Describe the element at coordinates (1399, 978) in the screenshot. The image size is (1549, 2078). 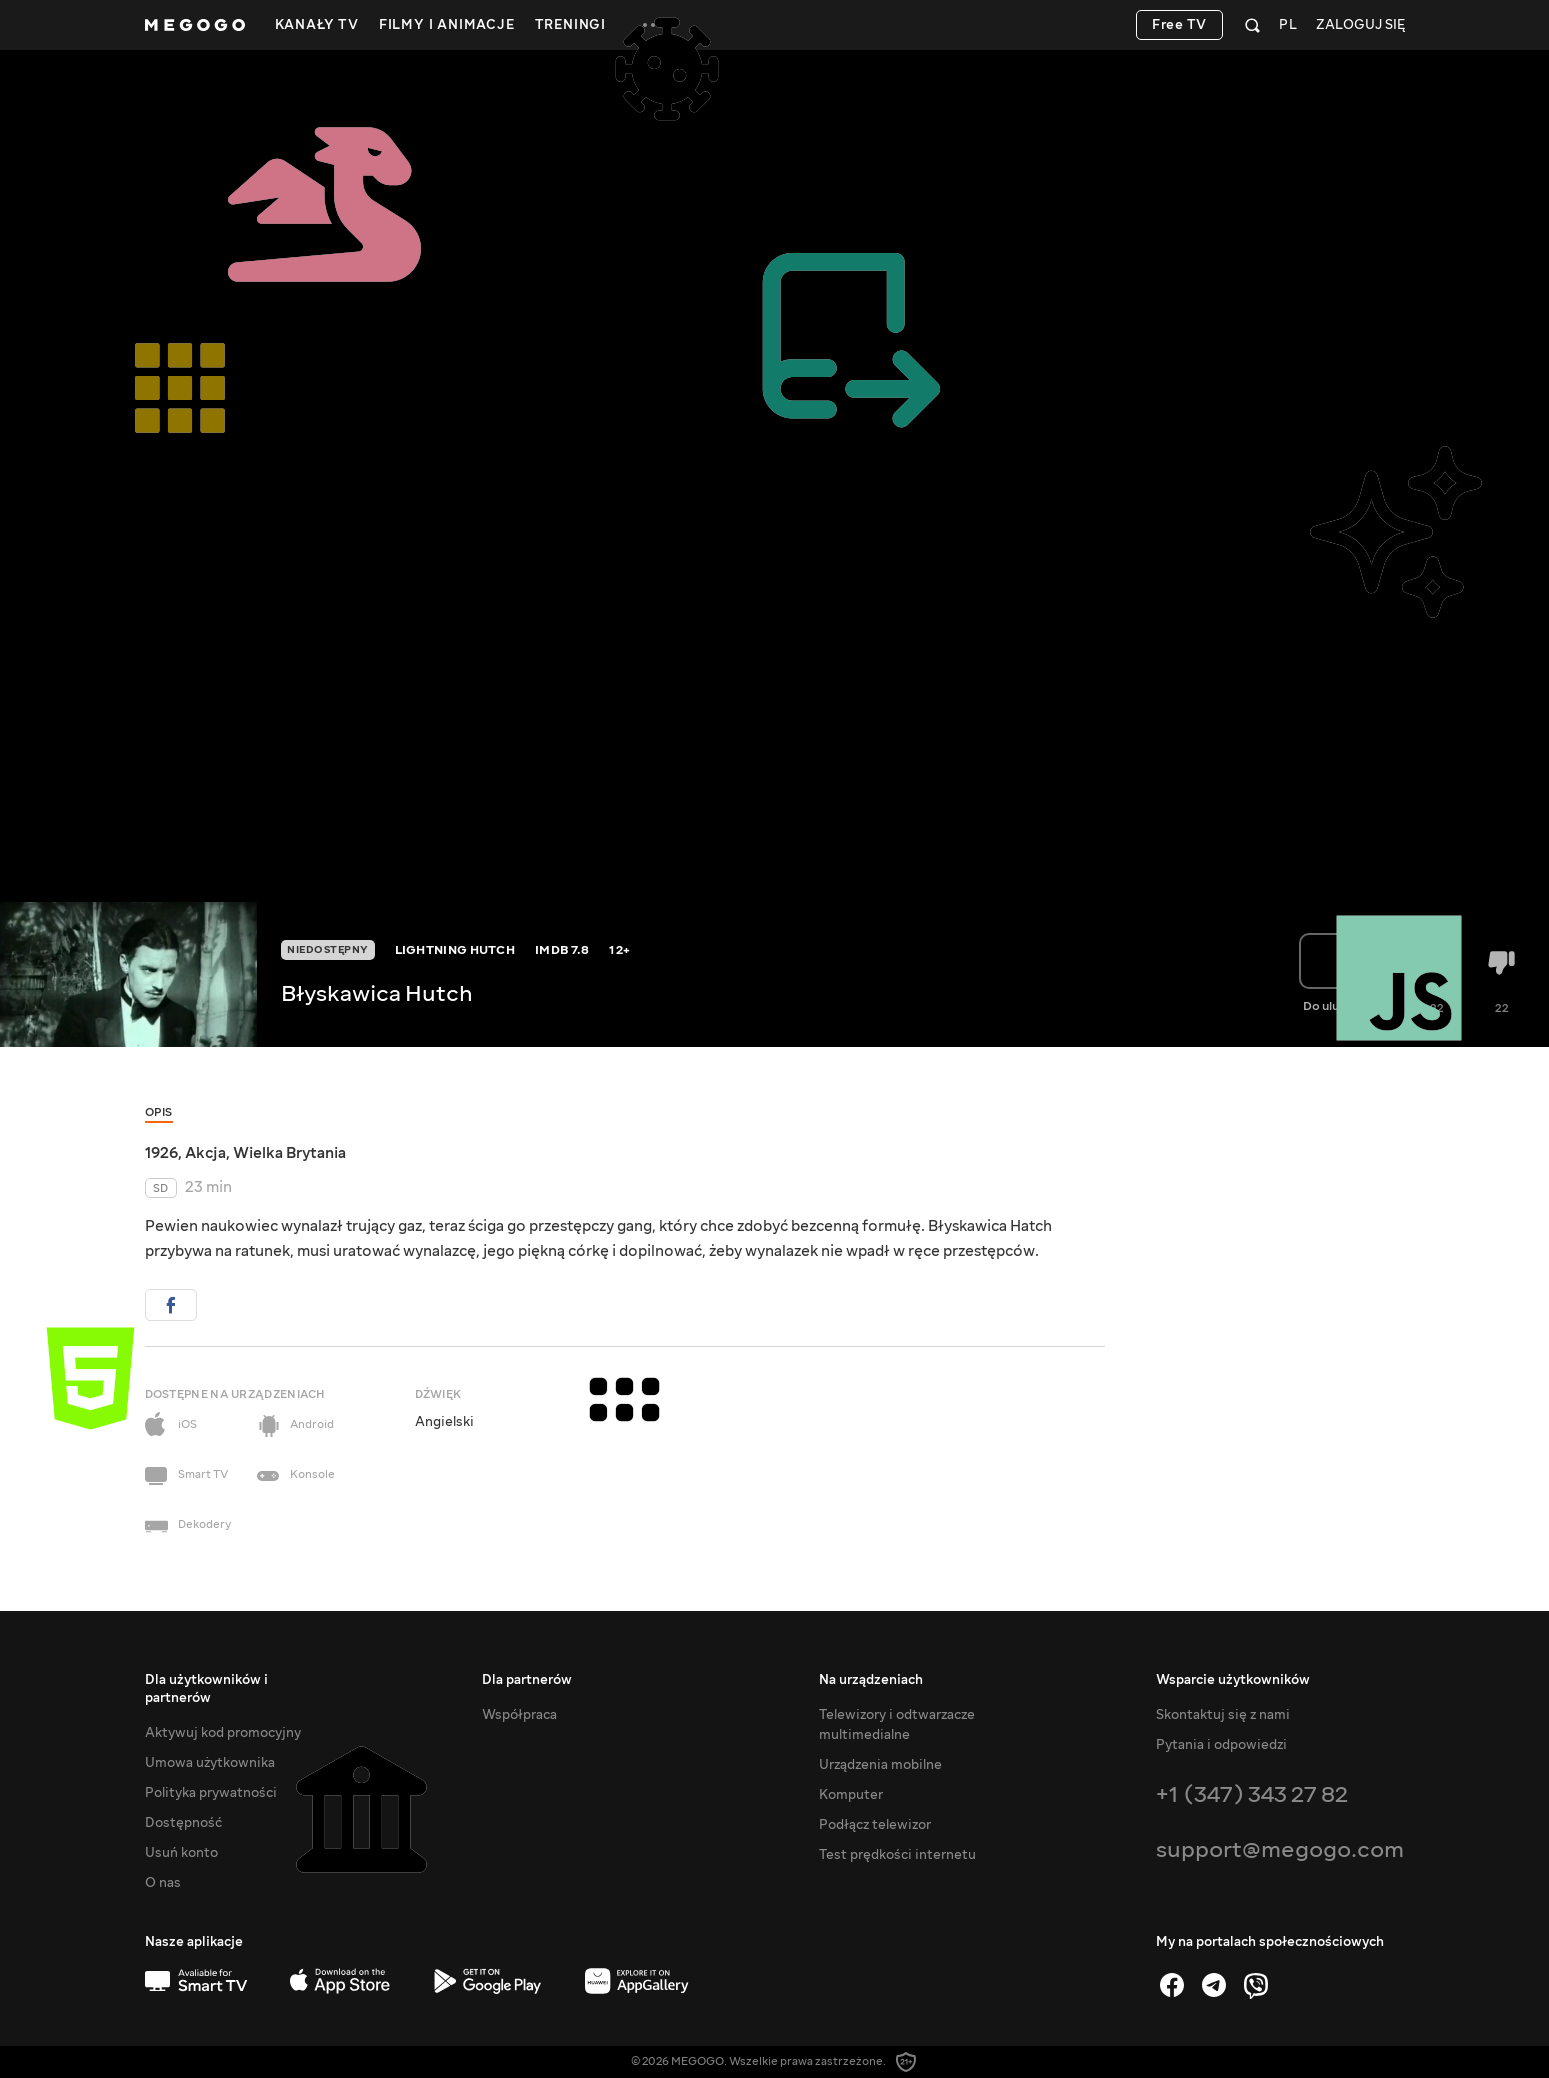
I see `javascript programming language logo` at that location.